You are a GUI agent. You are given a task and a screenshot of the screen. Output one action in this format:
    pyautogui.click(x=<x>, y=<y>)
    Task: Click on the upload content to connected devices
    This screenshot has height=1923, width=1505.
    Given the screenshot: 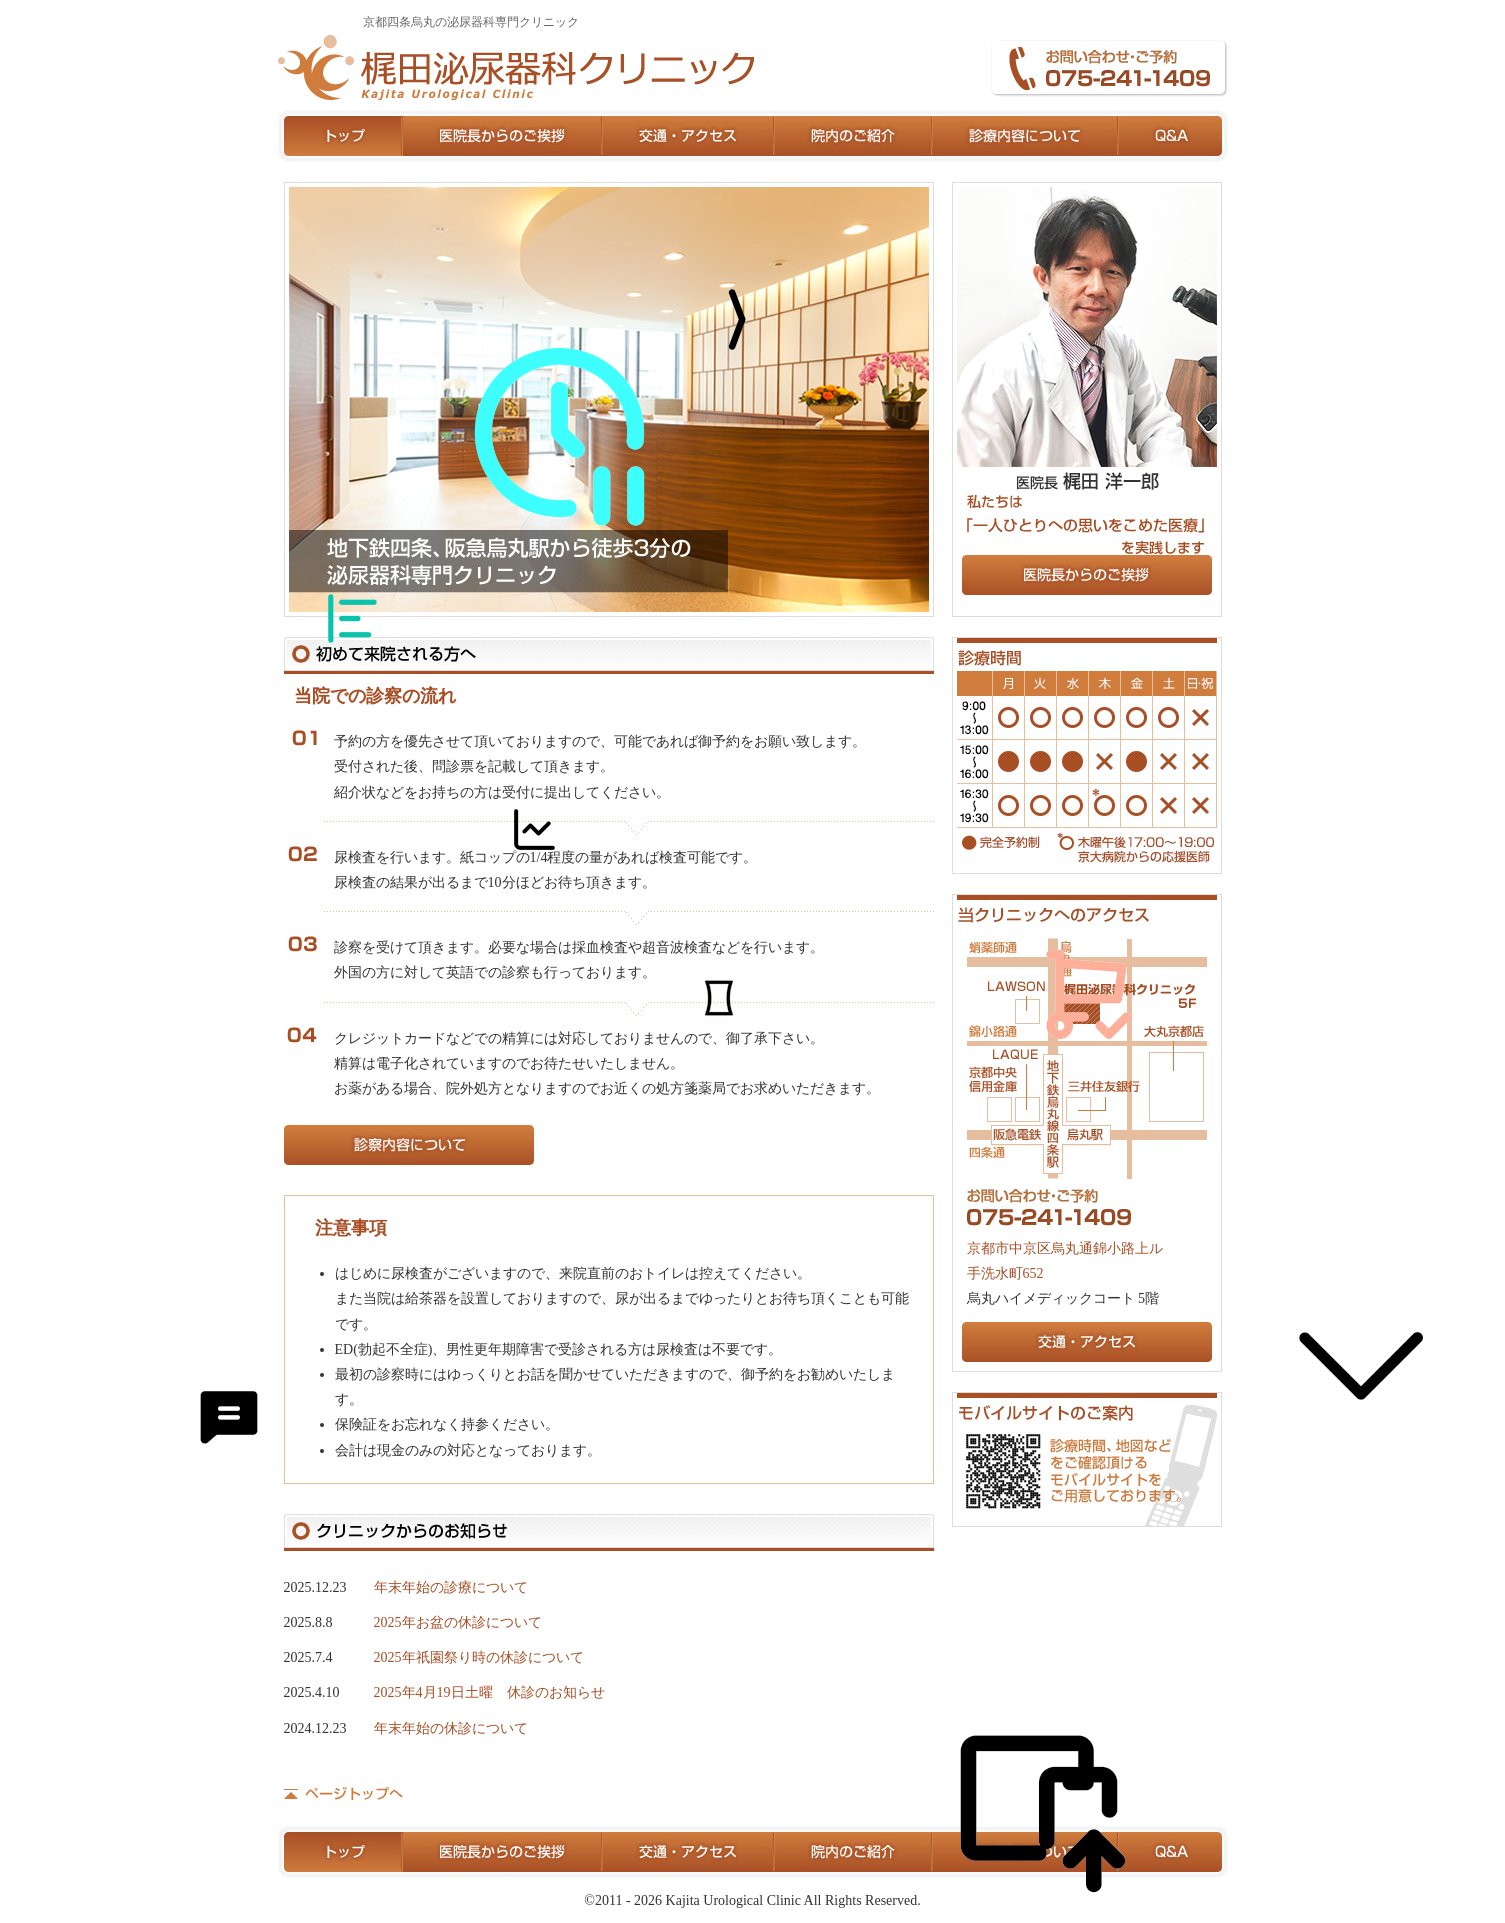 What is the action you would take?
    pyautogui.click(x=1039, y=1806)
    